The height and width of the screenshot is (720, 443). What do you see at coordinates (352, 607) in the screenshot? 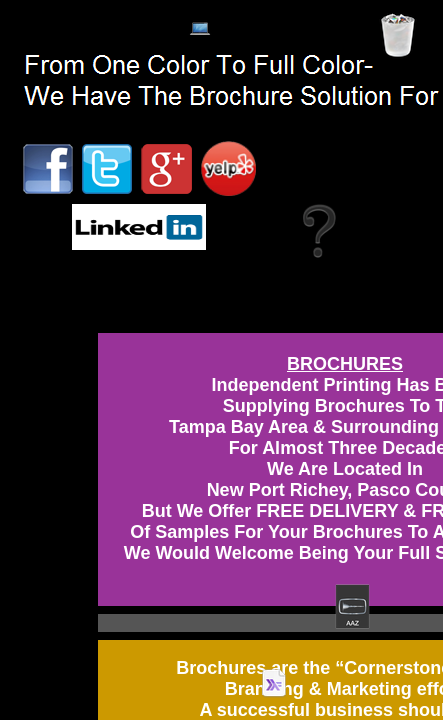
I see `audio analyzer or metering tool in GarageBand` at bounding box center [352, 607].